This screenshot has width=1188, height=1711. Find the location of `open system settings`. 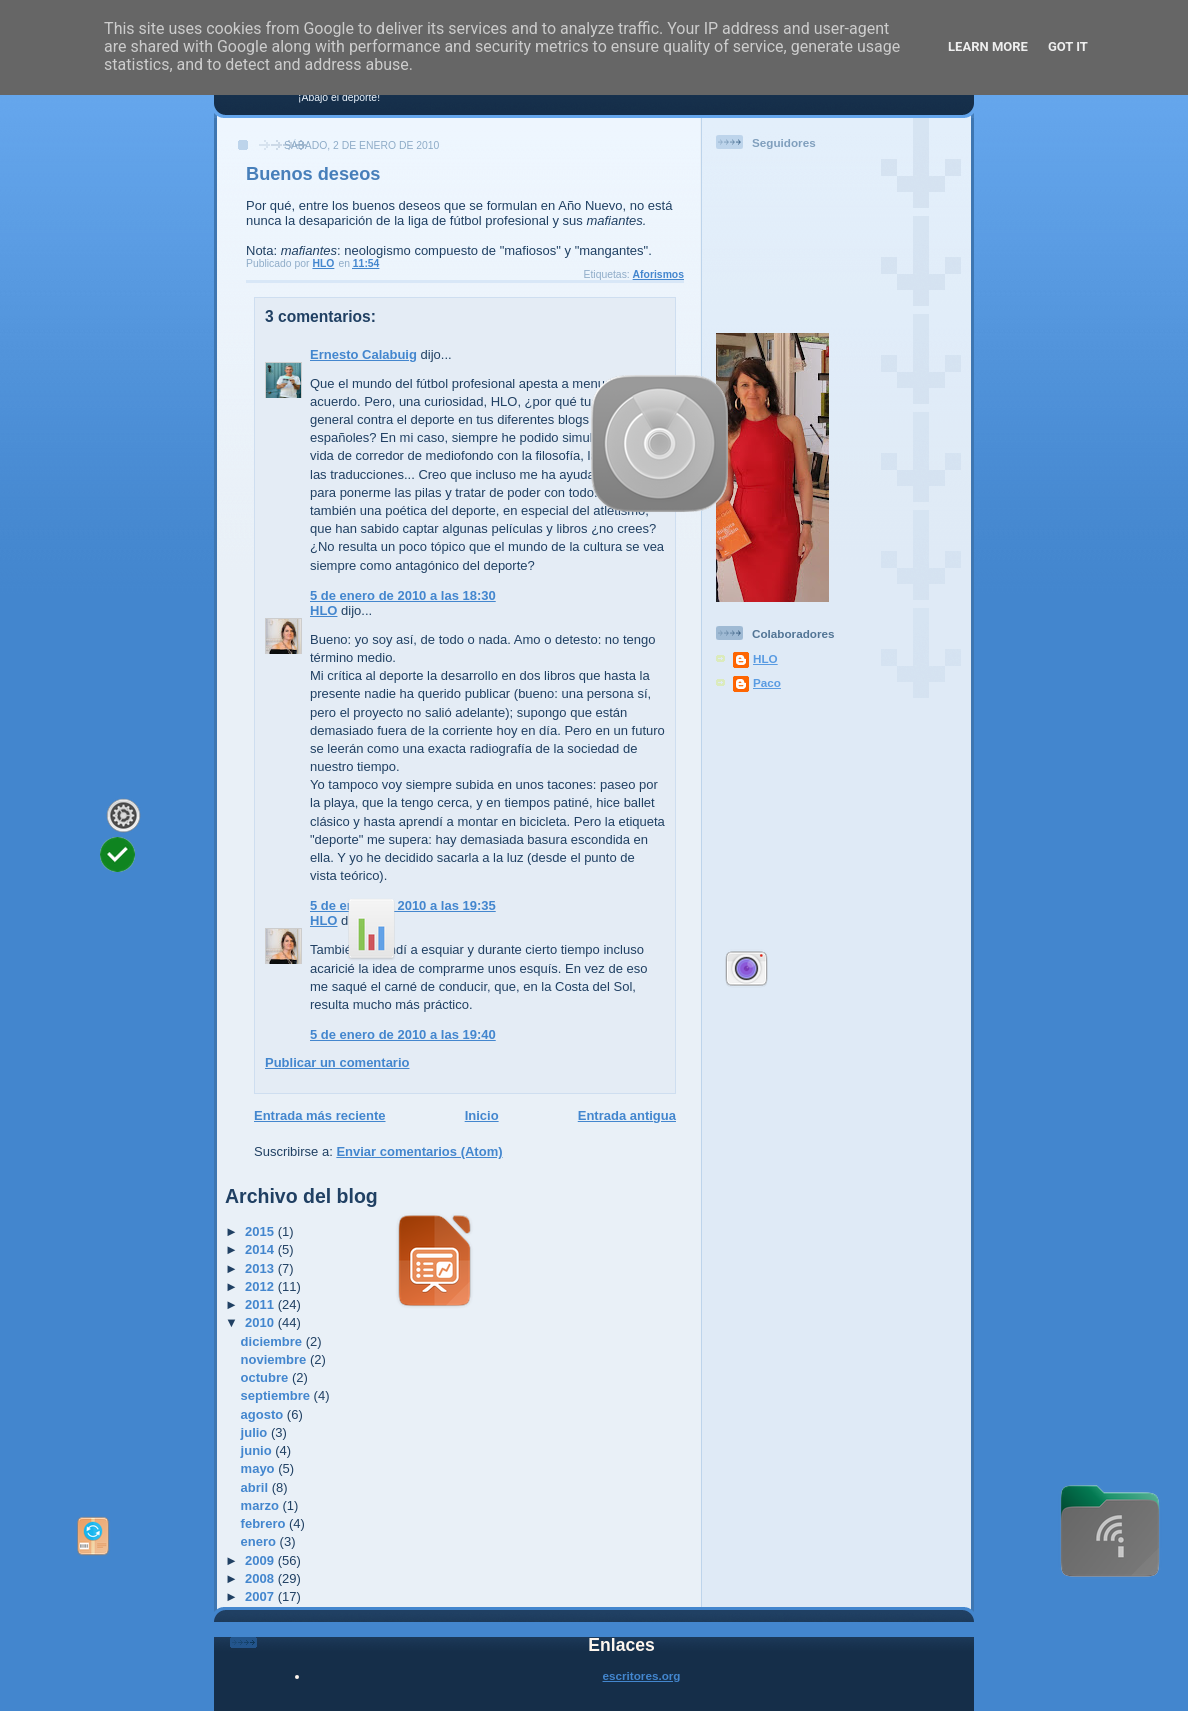

open system settings is located at coordinates (123, 815).